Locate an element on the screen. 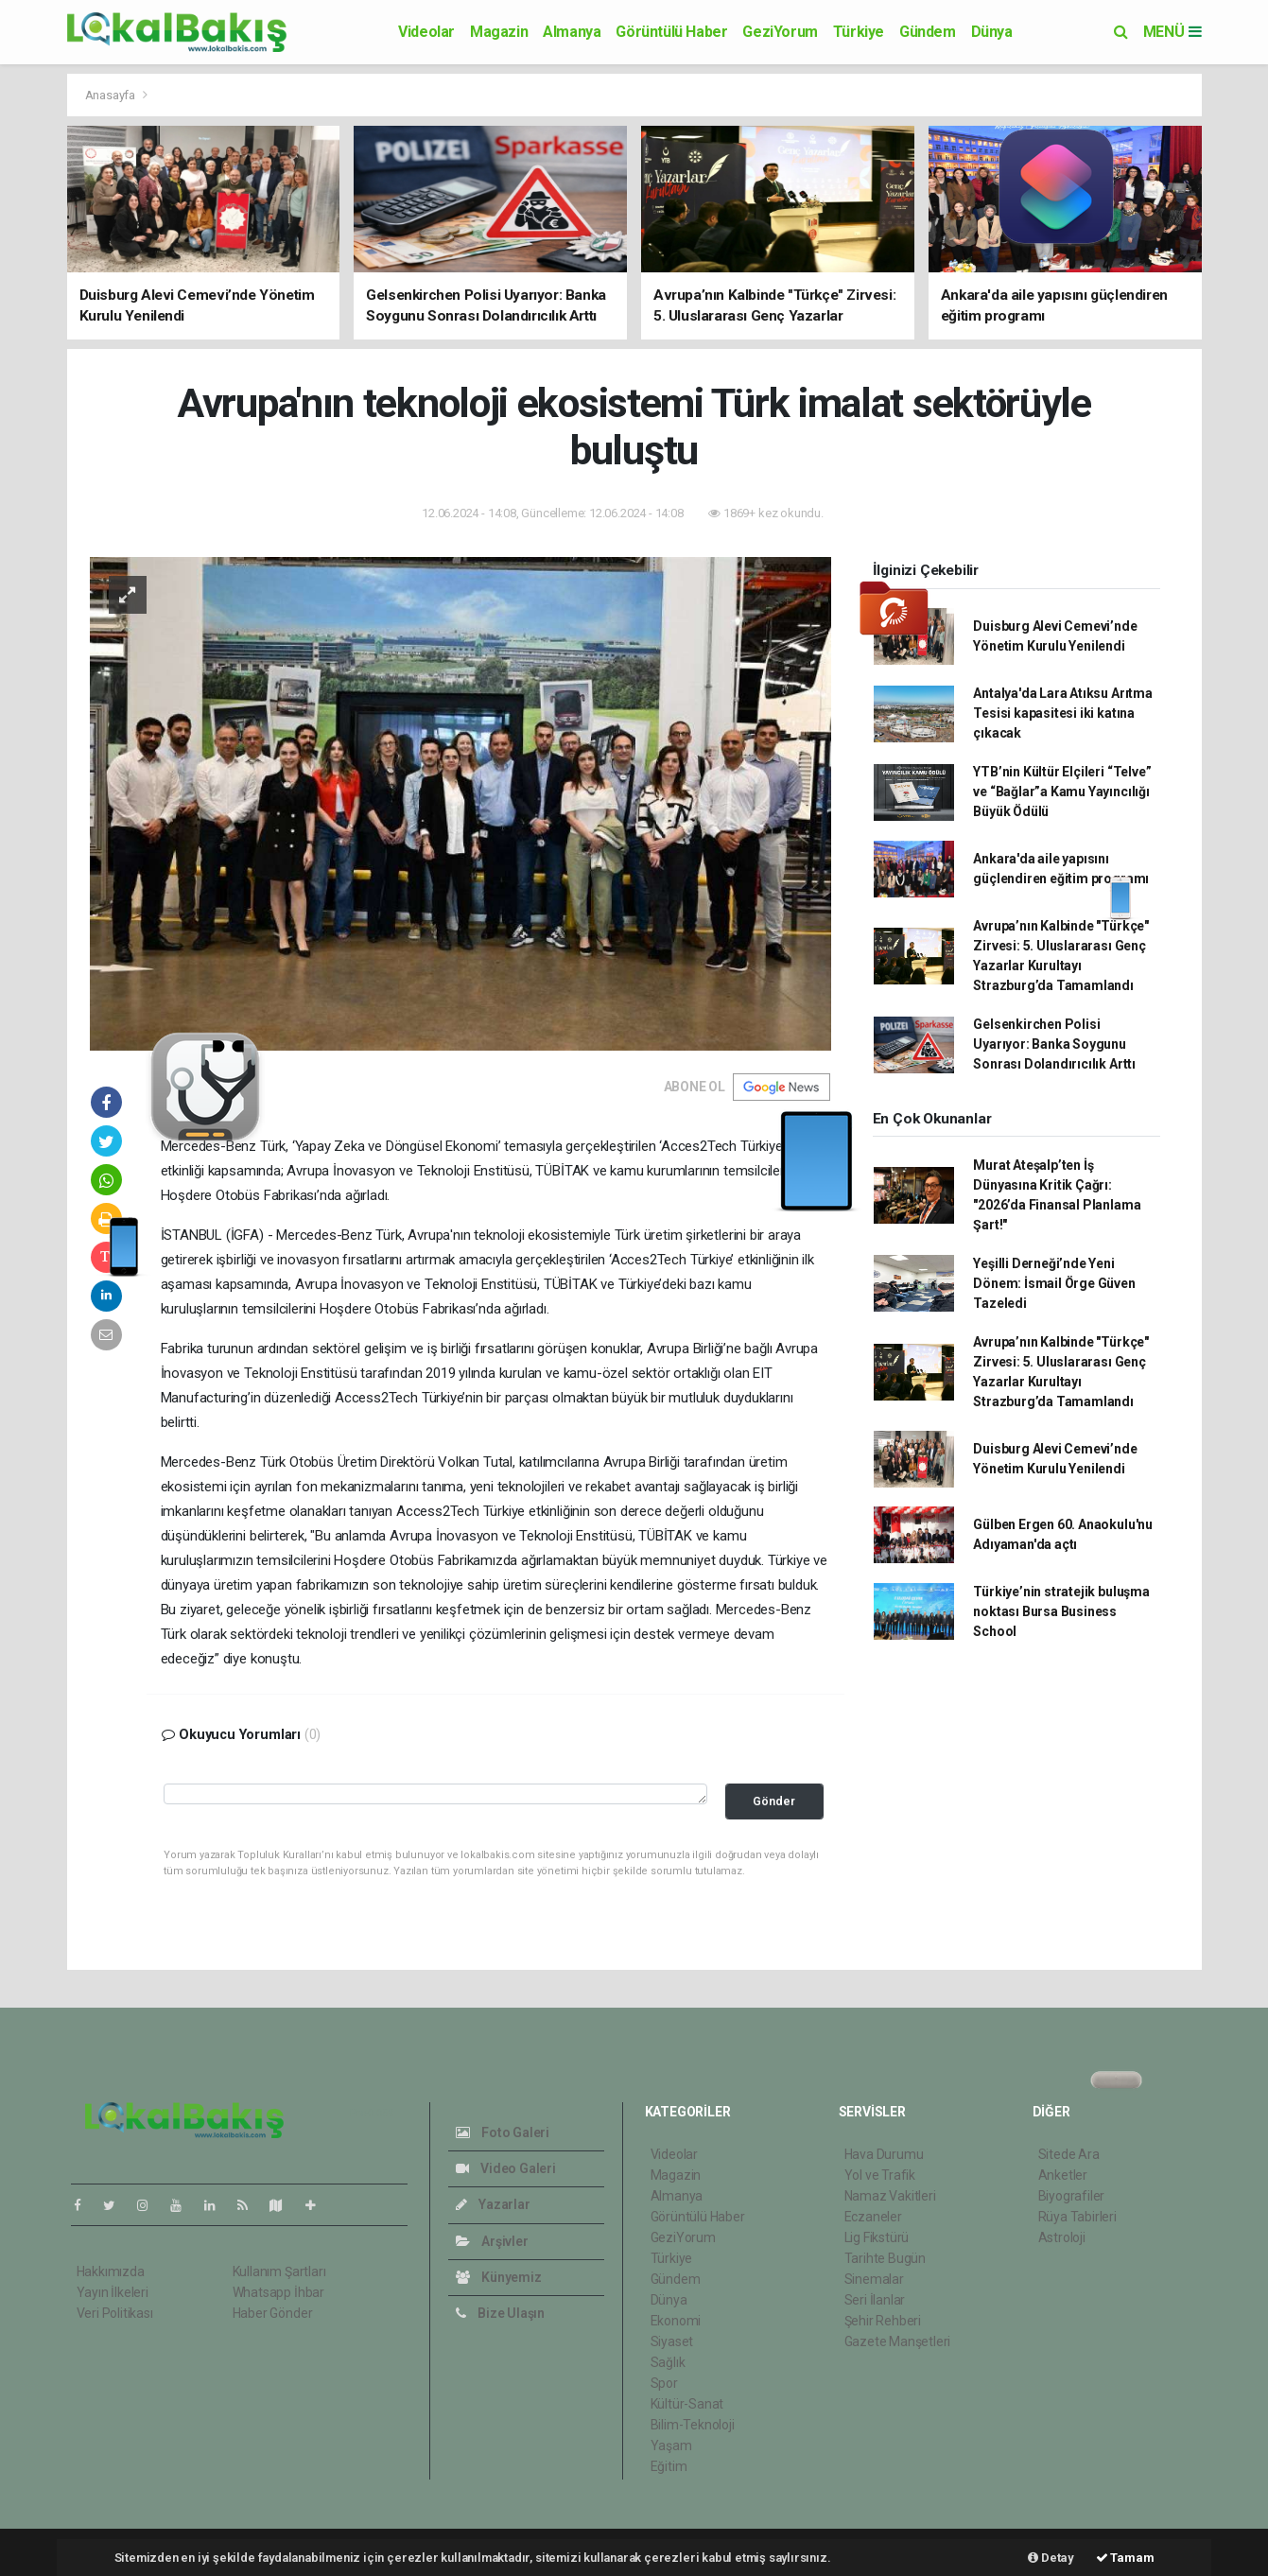 The width and height of the screenshot is (1268, 2576). iPad Air device icon is located at coordinates (816, 1161).